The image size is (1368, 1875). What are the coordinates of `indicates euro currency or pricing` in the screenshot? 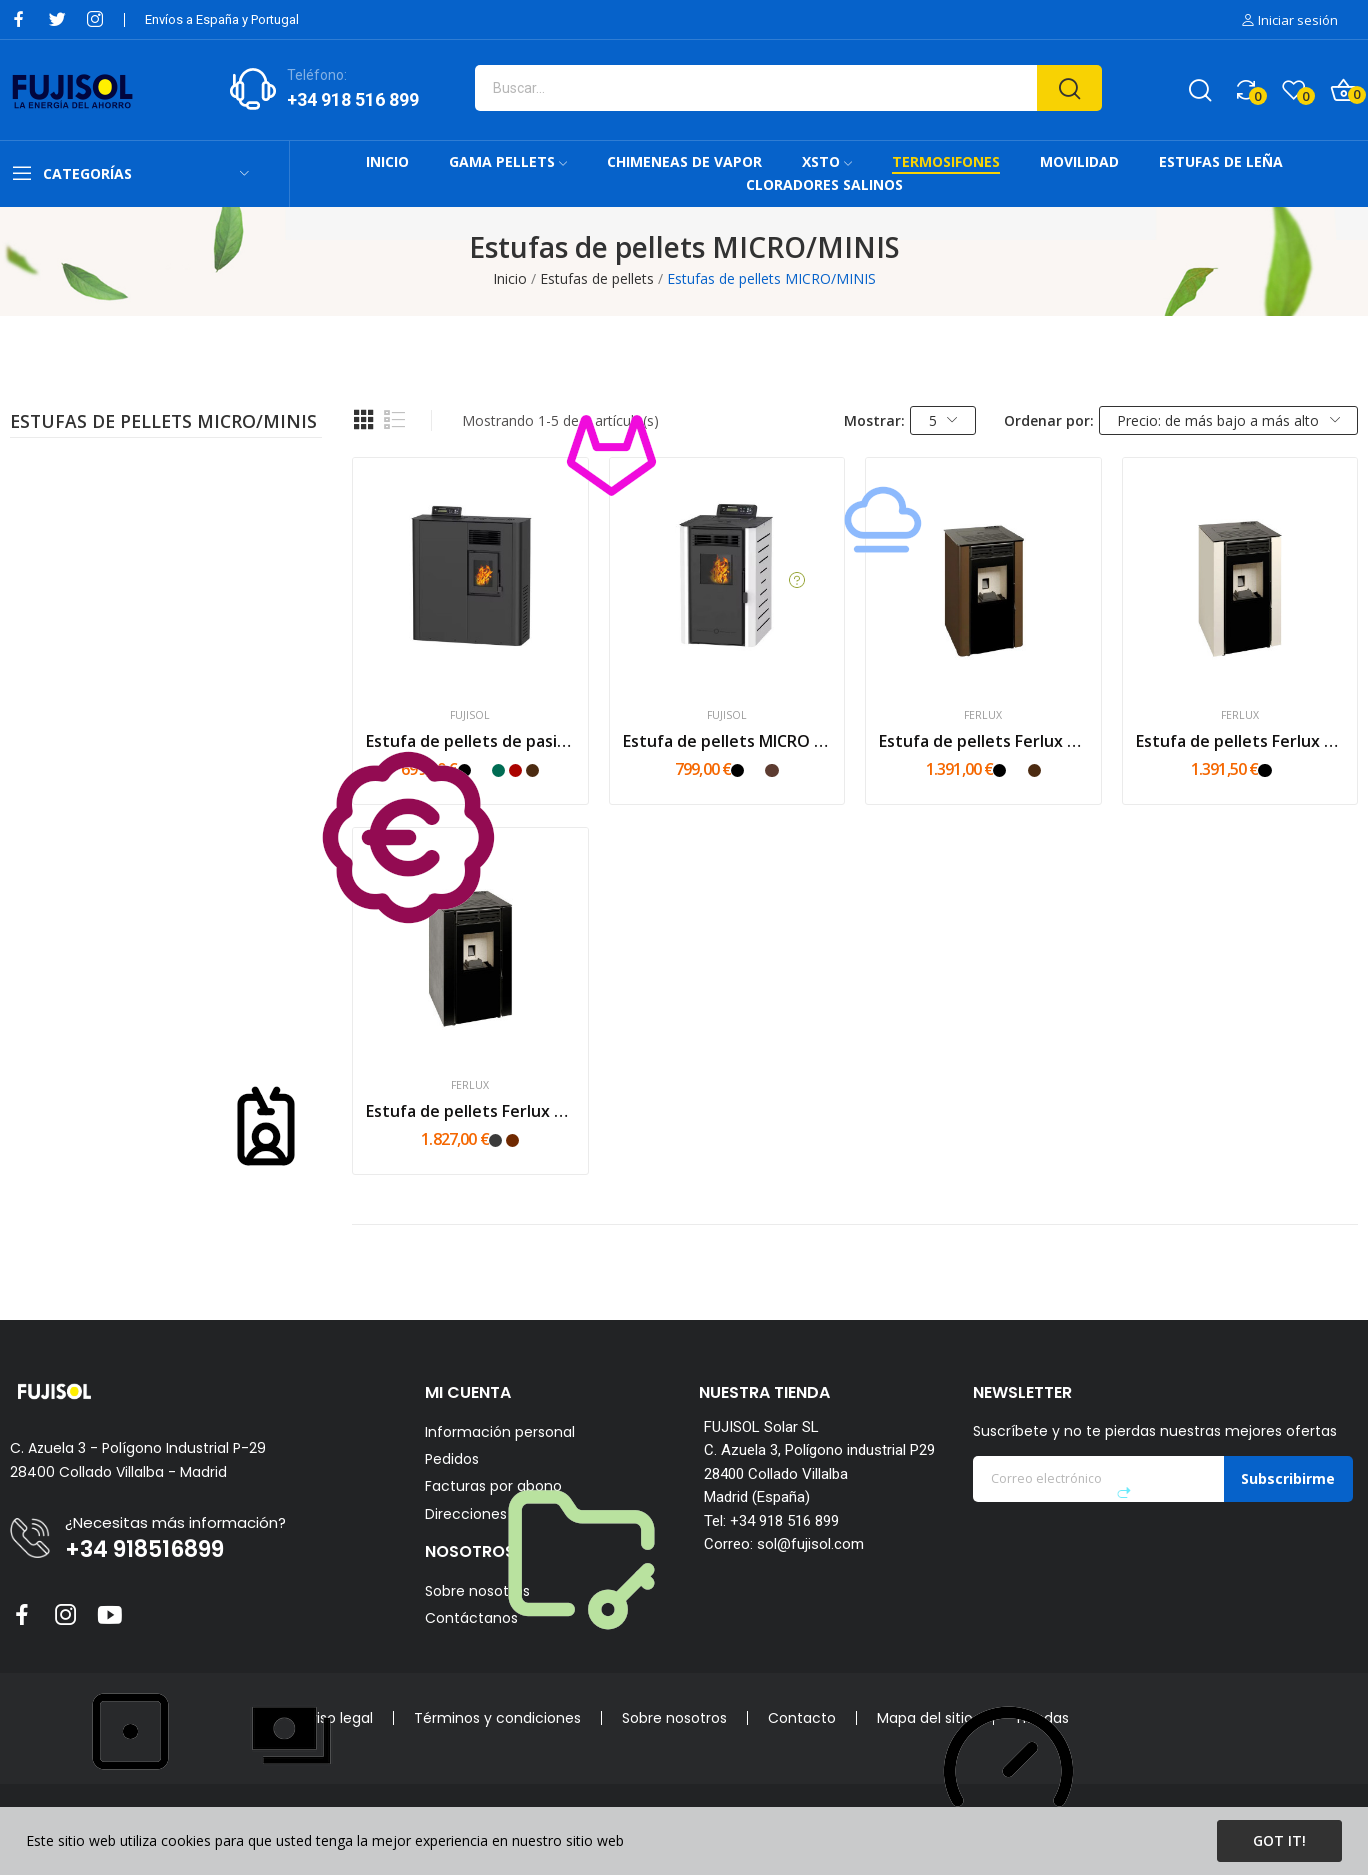 It's located at (408, 837).